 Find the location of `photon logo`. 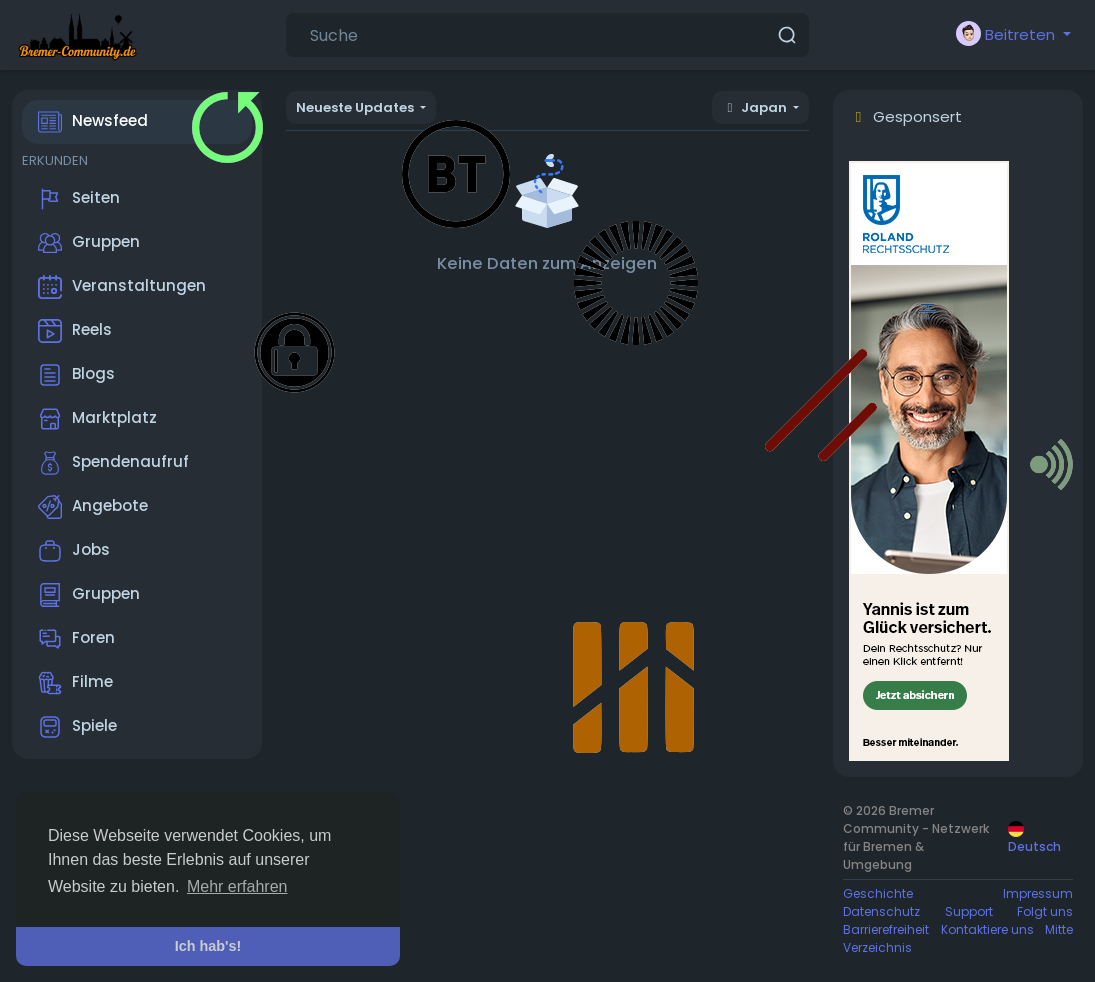

photon logo is located at coordinates (636, 283).